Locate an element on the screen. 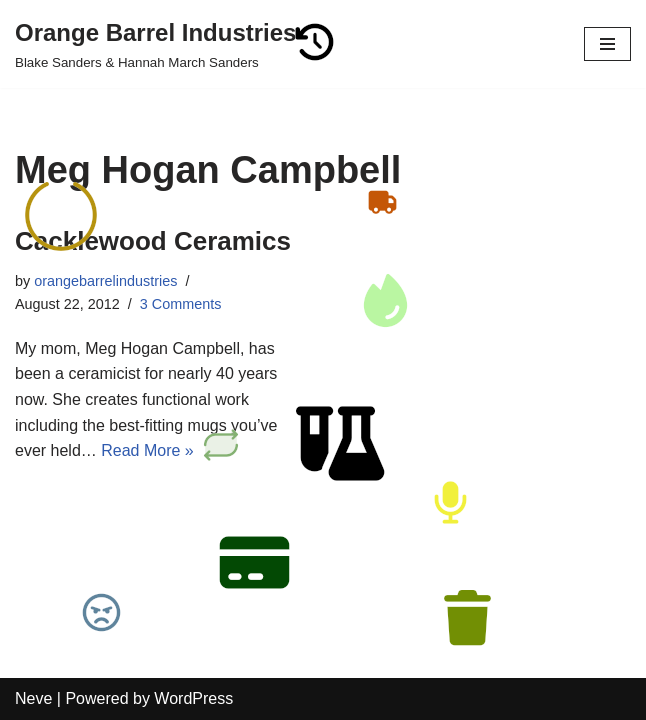 The height and width of the screenshot is (720, 646). manage your payment methods is located at coordinates (254, 562).